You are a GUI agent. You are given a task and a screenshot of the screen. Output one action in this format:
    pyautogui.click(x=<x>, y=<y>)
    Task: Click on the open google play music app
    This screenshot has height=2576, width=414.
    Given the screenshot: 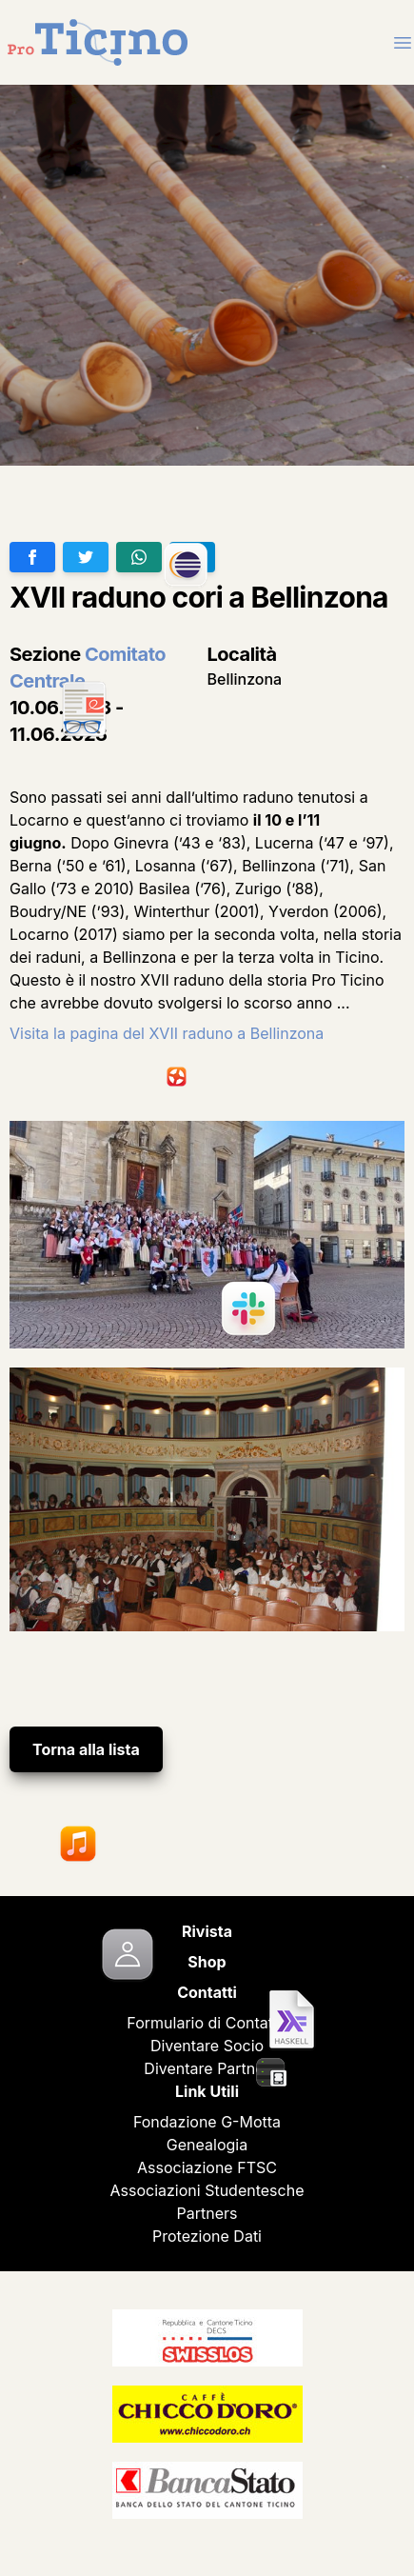 What is the action you would take?
    pyautogui.click(x=78, y=1844)
    